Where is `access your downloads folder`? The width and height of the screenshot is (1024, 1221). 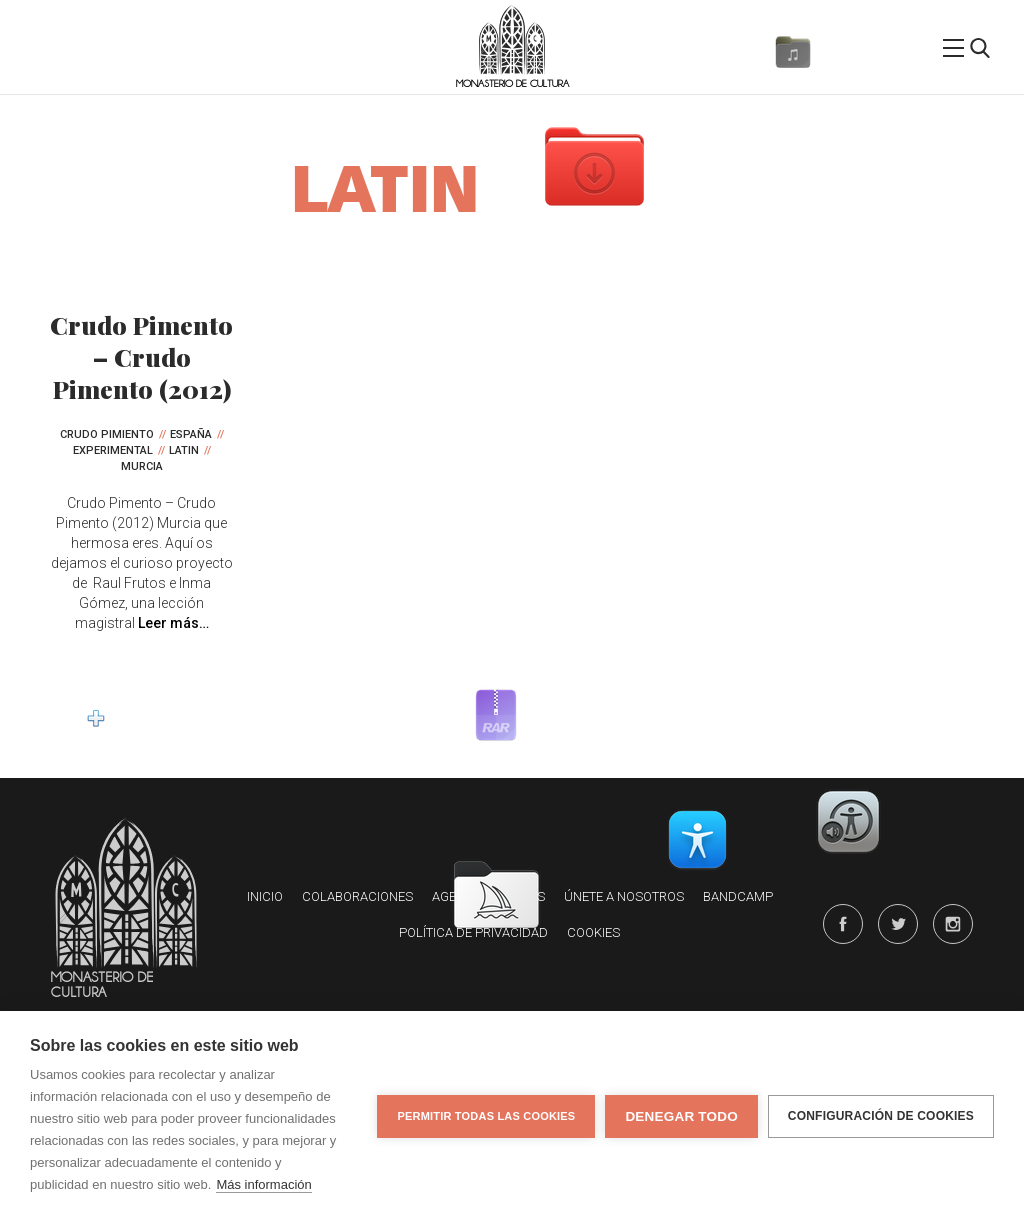
access your downloads folder is located at coordinates (594, 166).